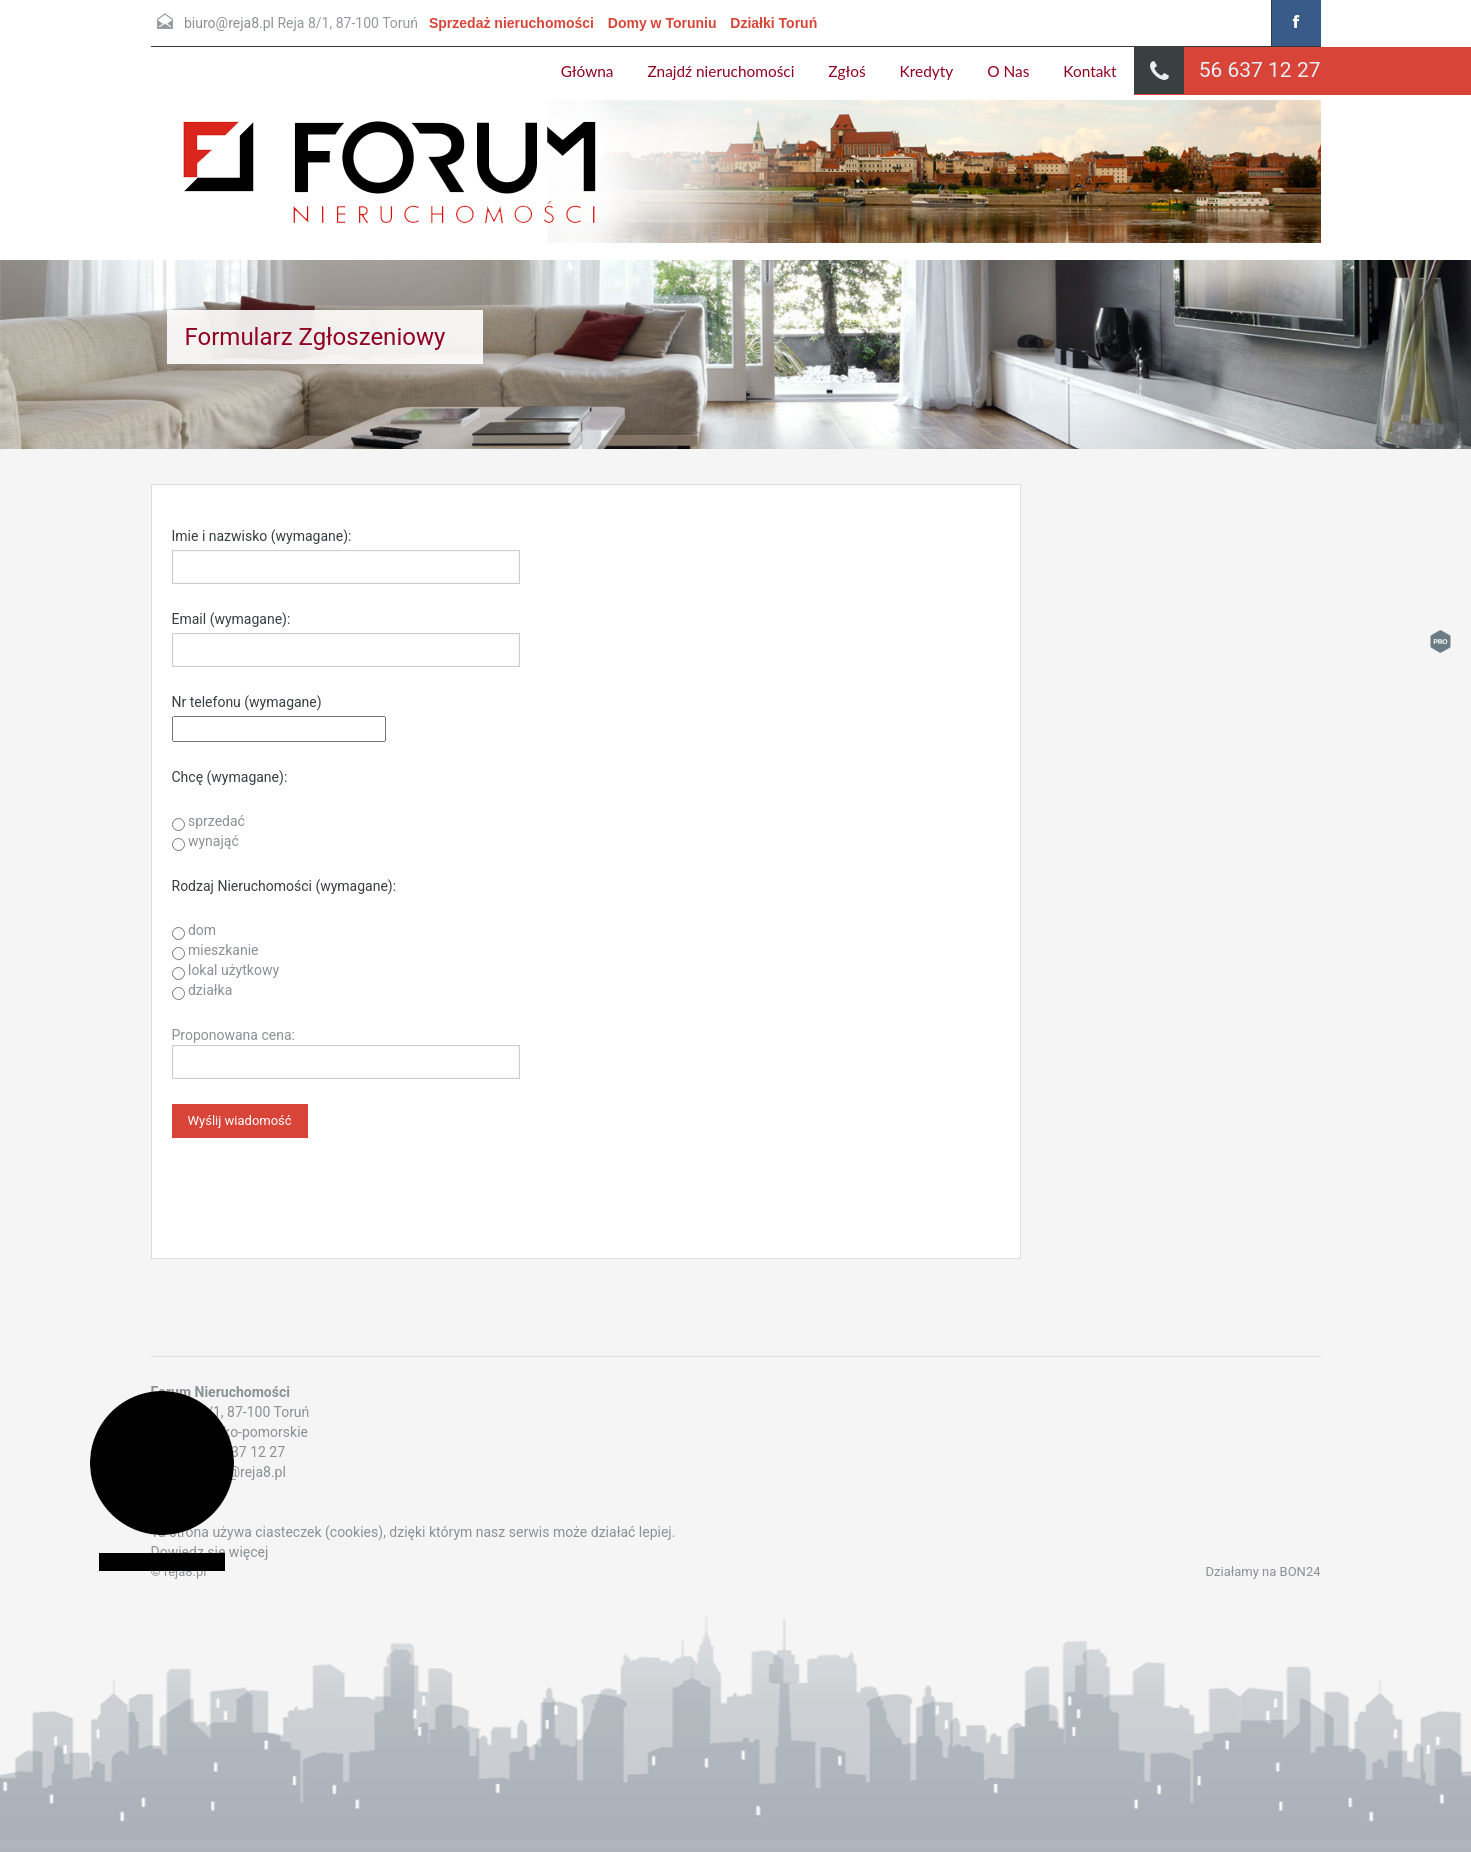 This screenshot has width=1471, height=1852. What do you see at coordinates (162, 1481) in the screenshot?
I see `view your profile` at bounding box center [162, 1481].